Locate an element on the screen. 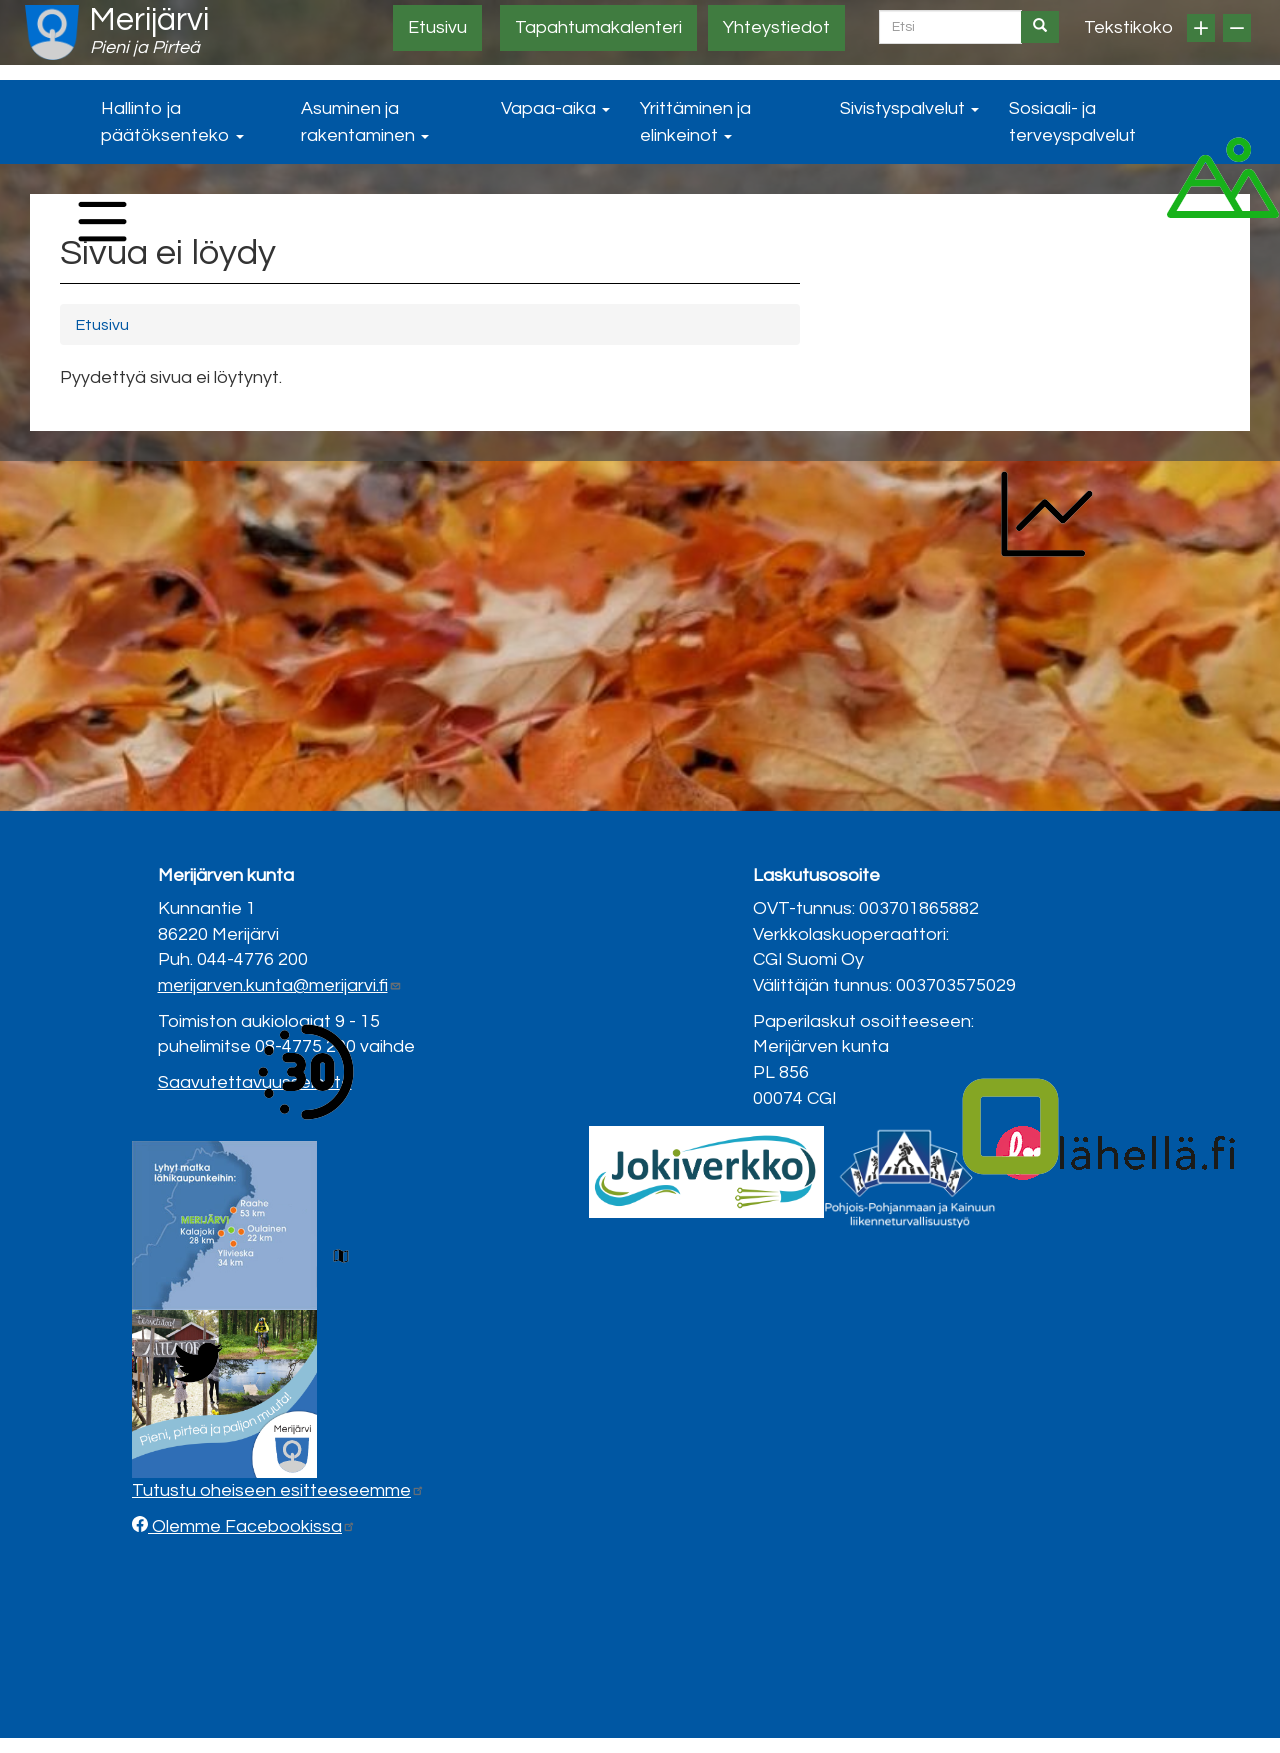  open navigation menu is located at coordinates (102, 222).